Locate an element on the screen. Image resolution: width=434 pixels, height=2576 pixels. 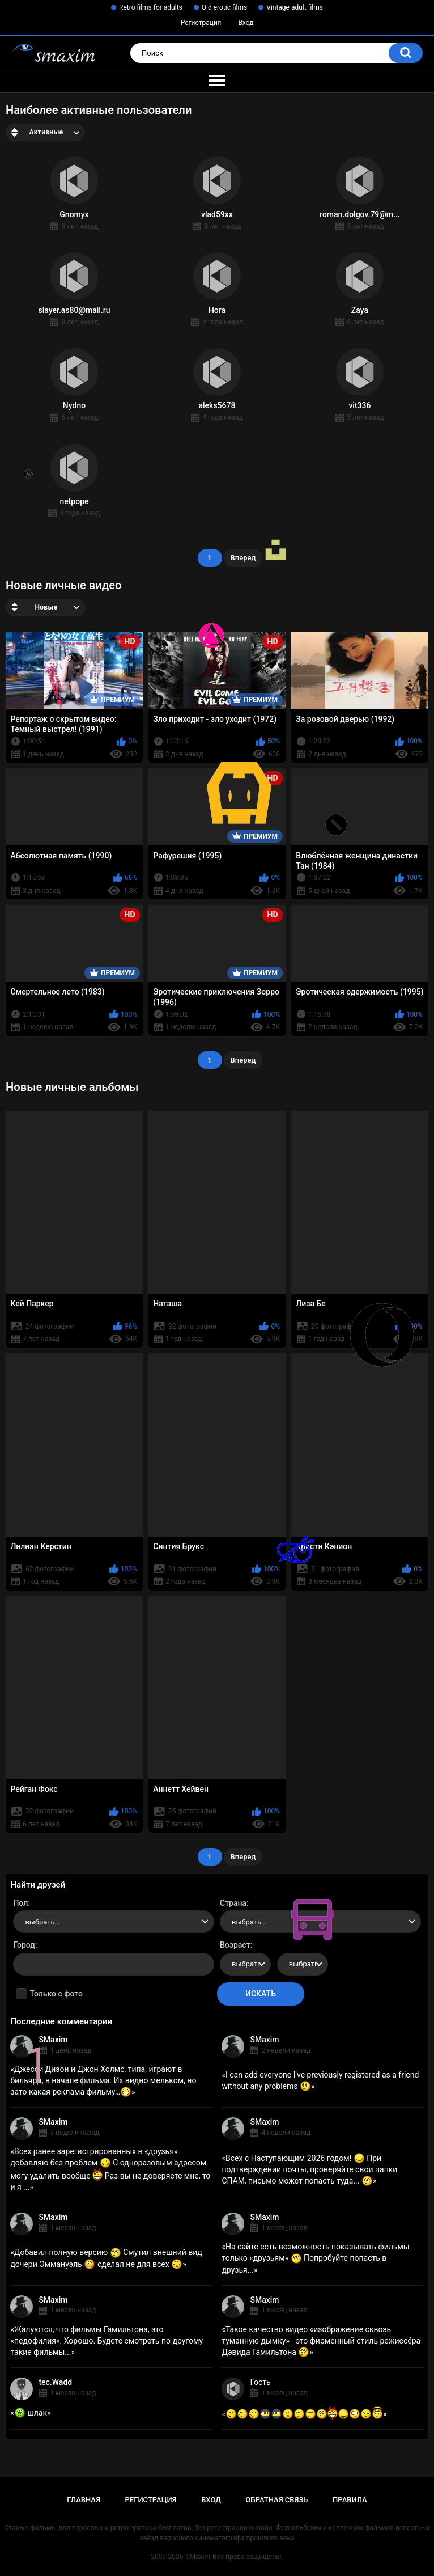
exchange or convert currency is located at coordinates (28, 474).